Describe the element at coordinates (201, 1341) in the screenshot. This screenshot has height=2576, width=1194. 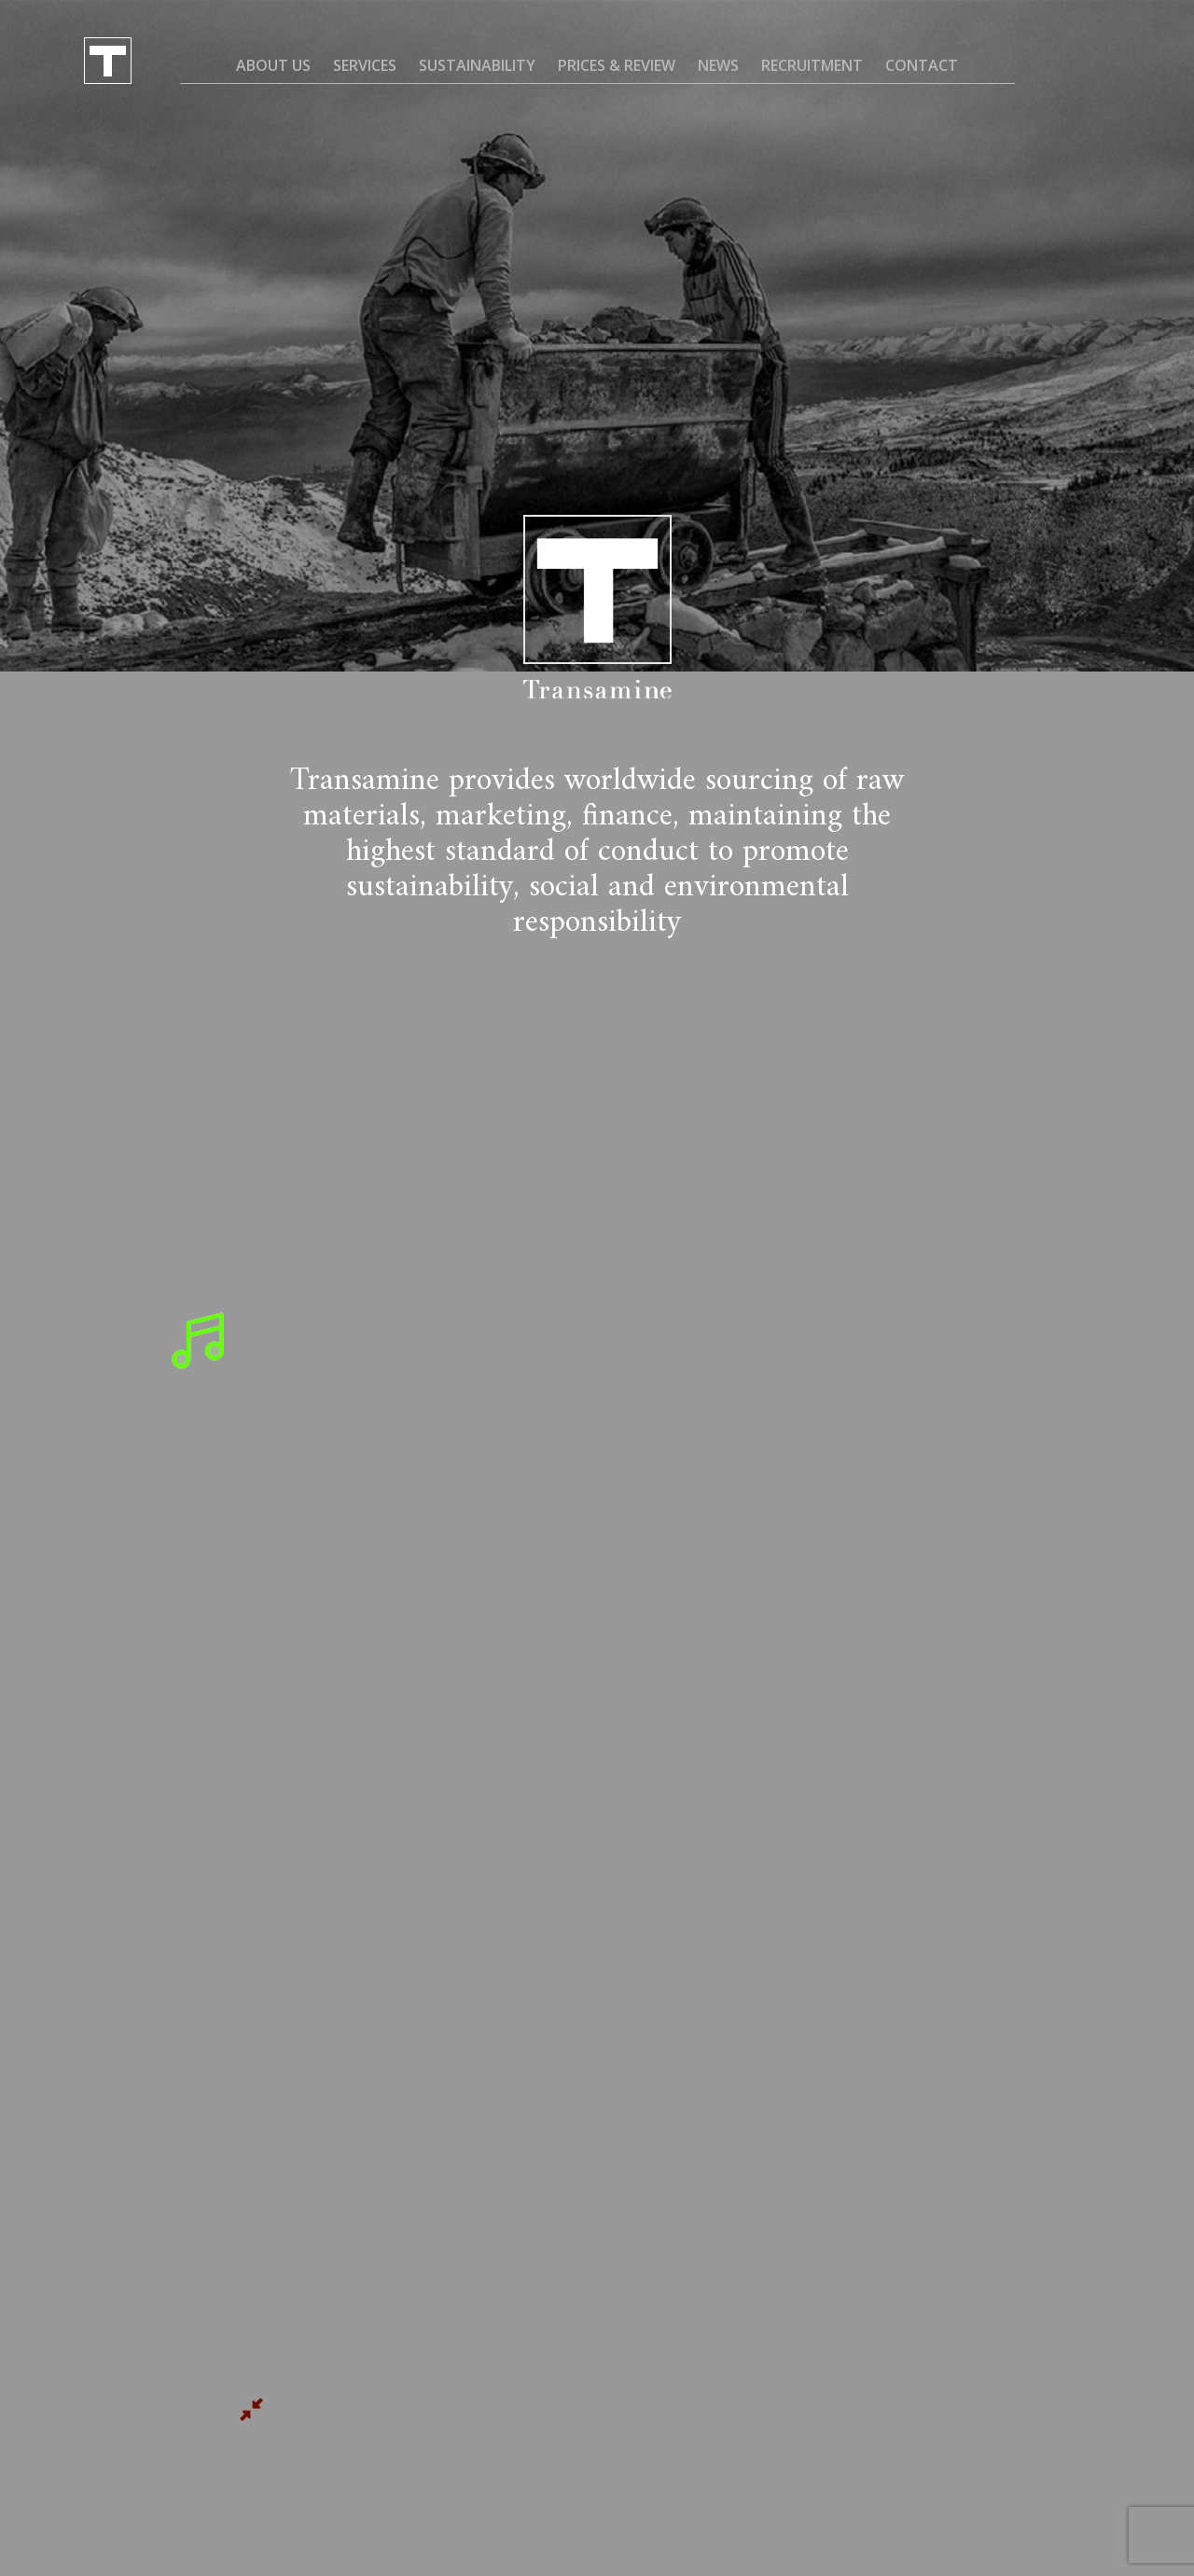
I see `access music or audio library` at that location.